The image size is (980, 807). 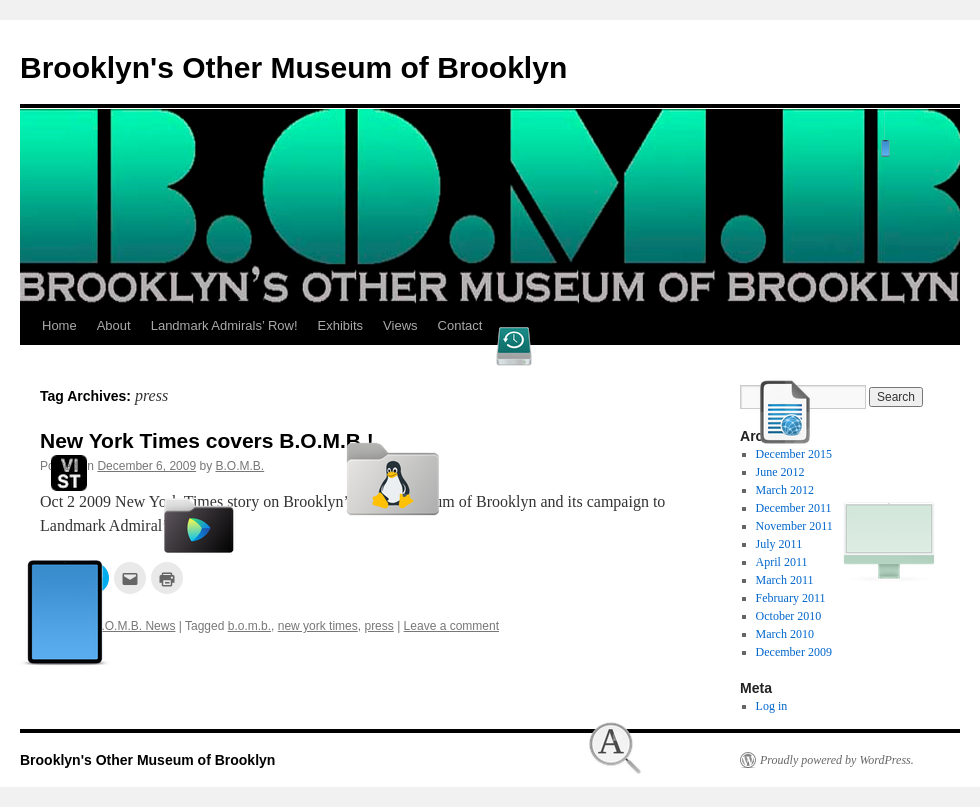 What do you see at coordinates (614, 747) in the screenshot?
I see `search for text or content` at bounding box center [614, 747].